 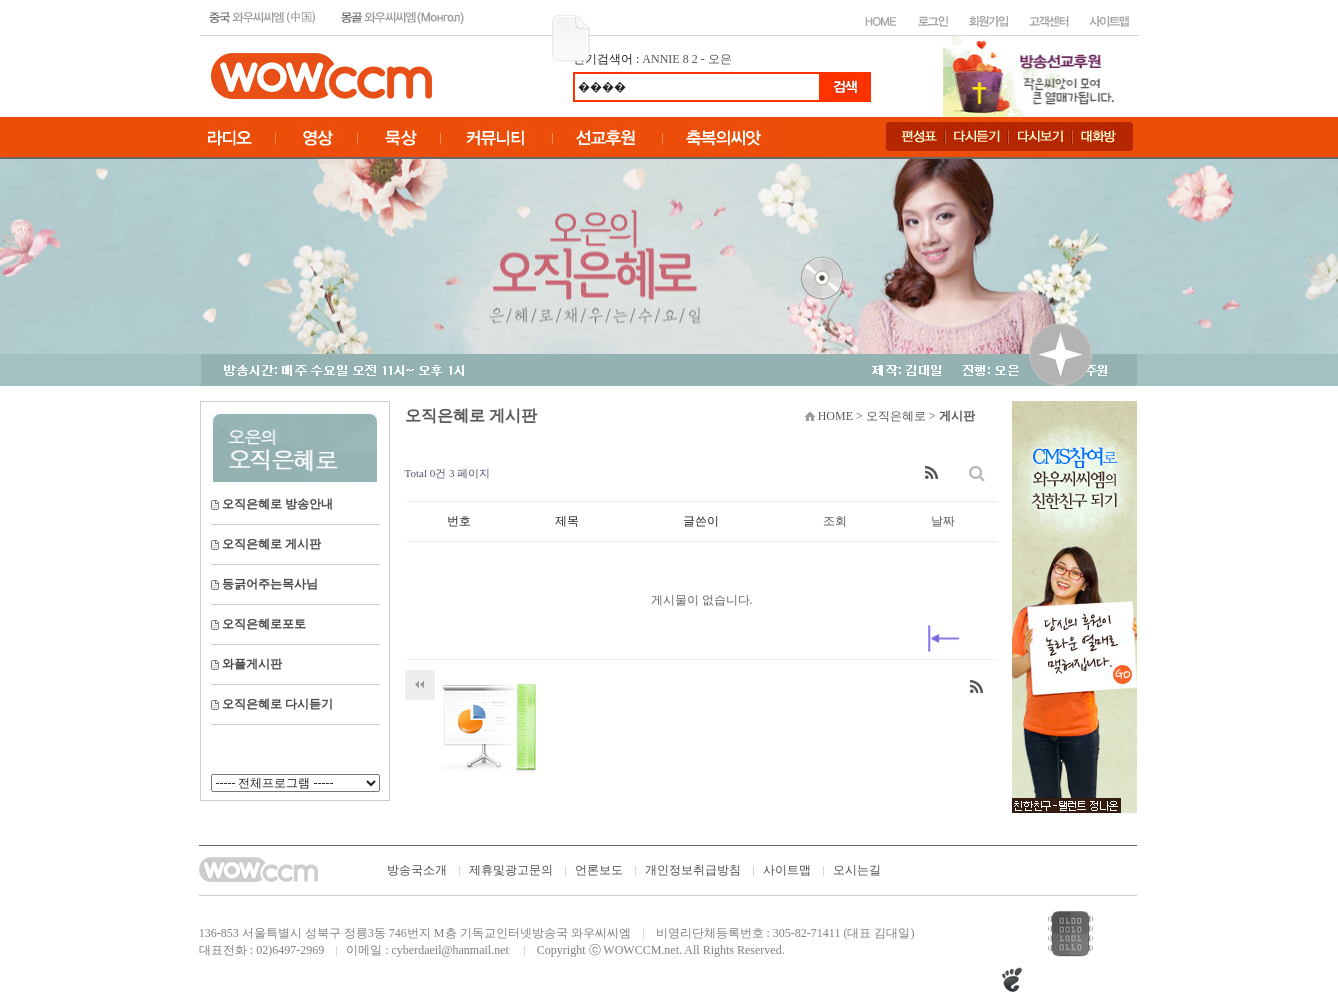 What do you see at coordinates (488, 724) in the screenshot?
I see `presentation template file type` at bounding box center [488, 724].